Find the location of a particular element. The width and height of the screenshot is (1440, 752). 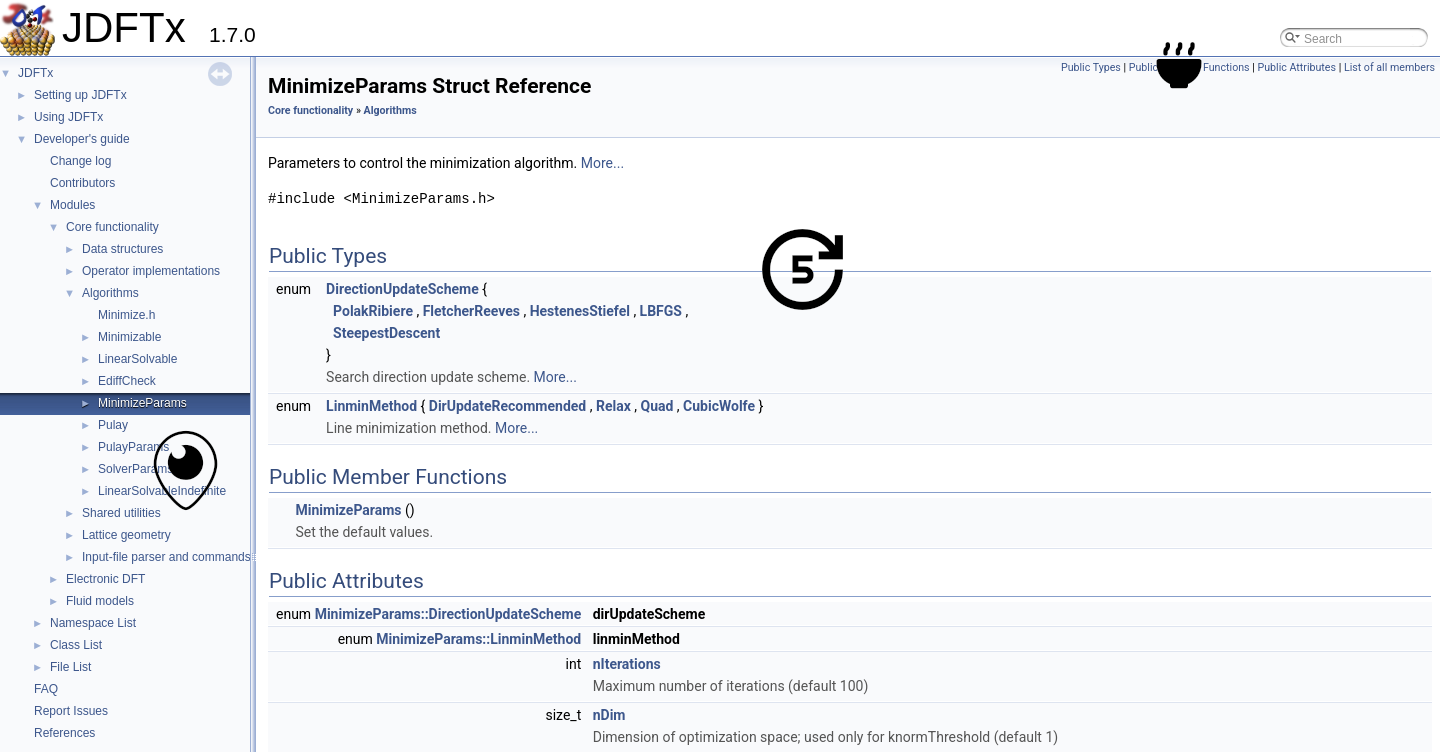

periscope app logo is located at coordinates (185, 470).